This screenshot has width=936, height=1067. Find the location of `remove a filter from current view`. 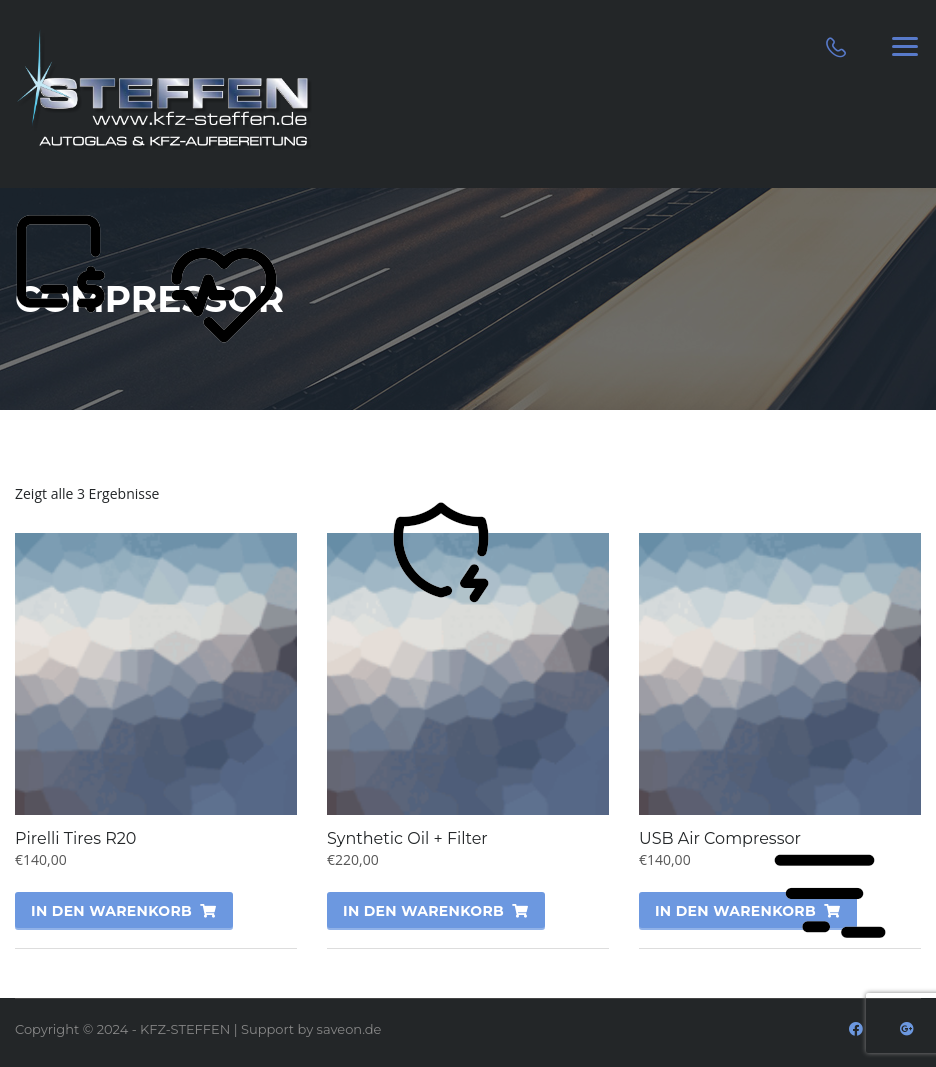

remove a filter from current view is located at coordinates (824, 893).